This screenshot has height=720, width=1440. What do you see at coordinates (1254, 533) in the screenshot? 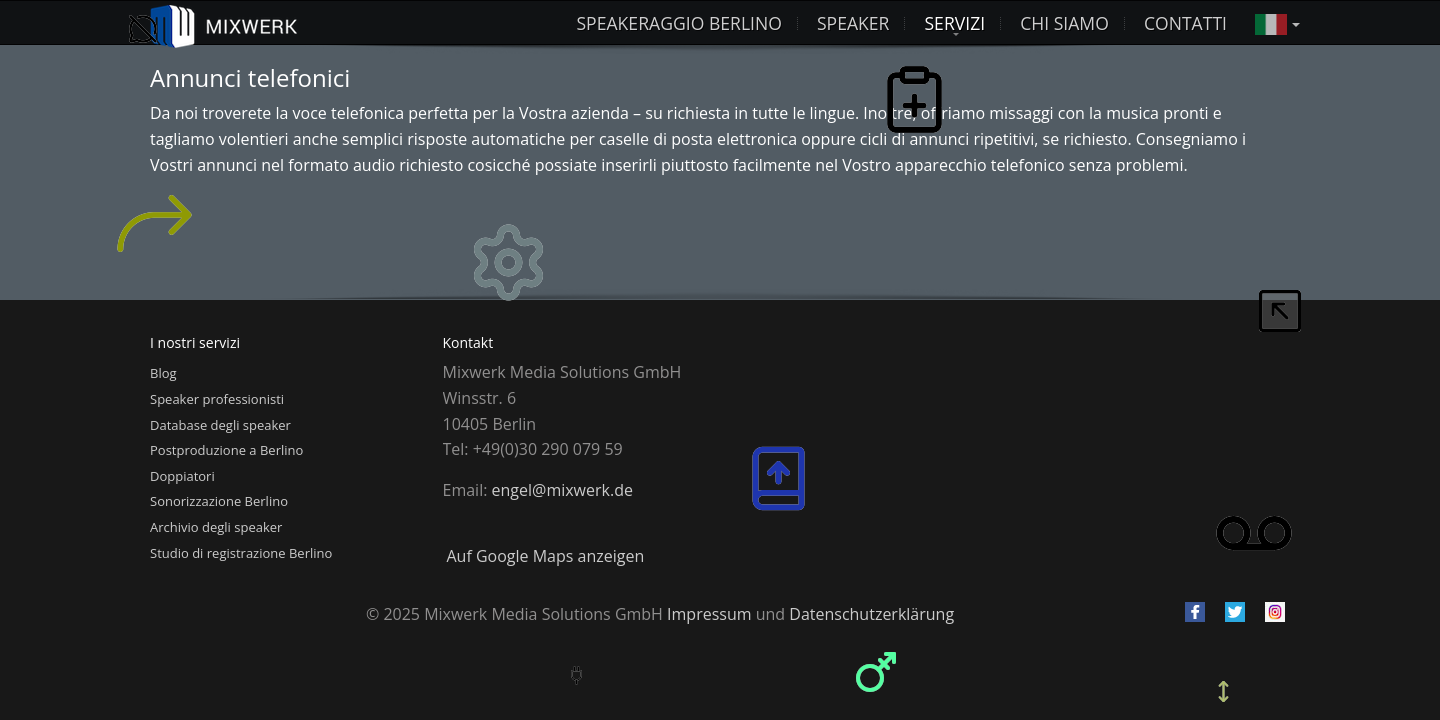
I see `access voicemail messages` at bounding box center [1254, 533].